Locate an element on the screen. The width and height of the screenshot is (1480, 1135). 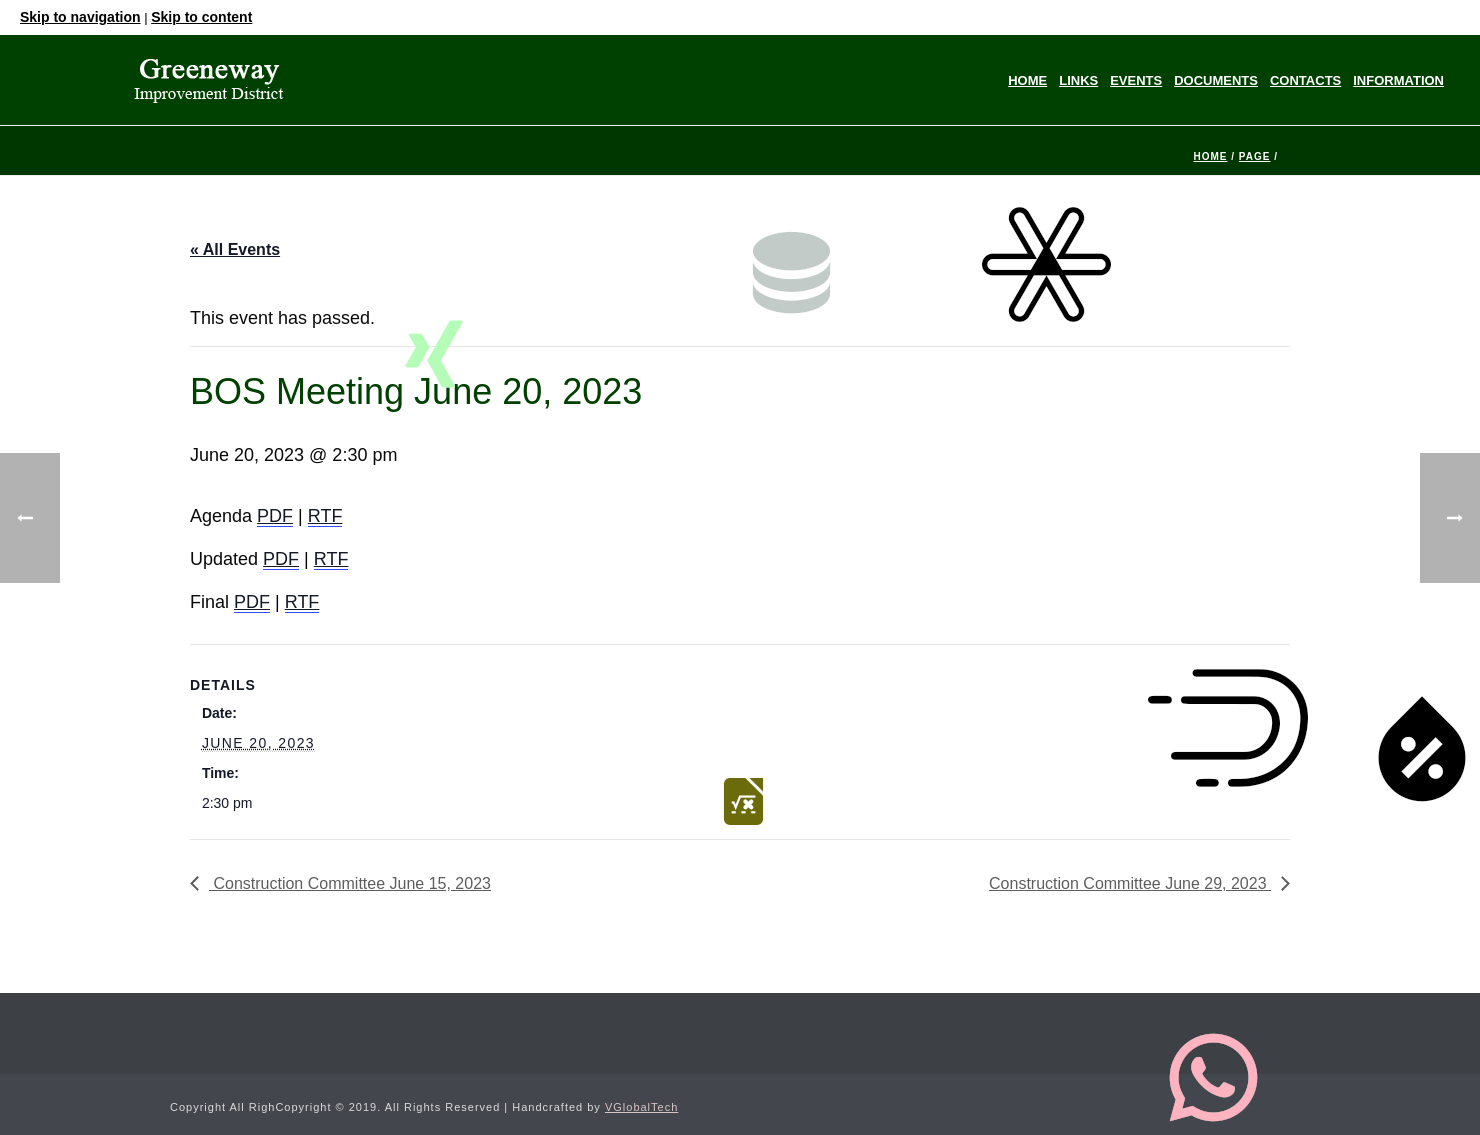
open WhatsApp messaging app is located at coordinates (1213, 1077).